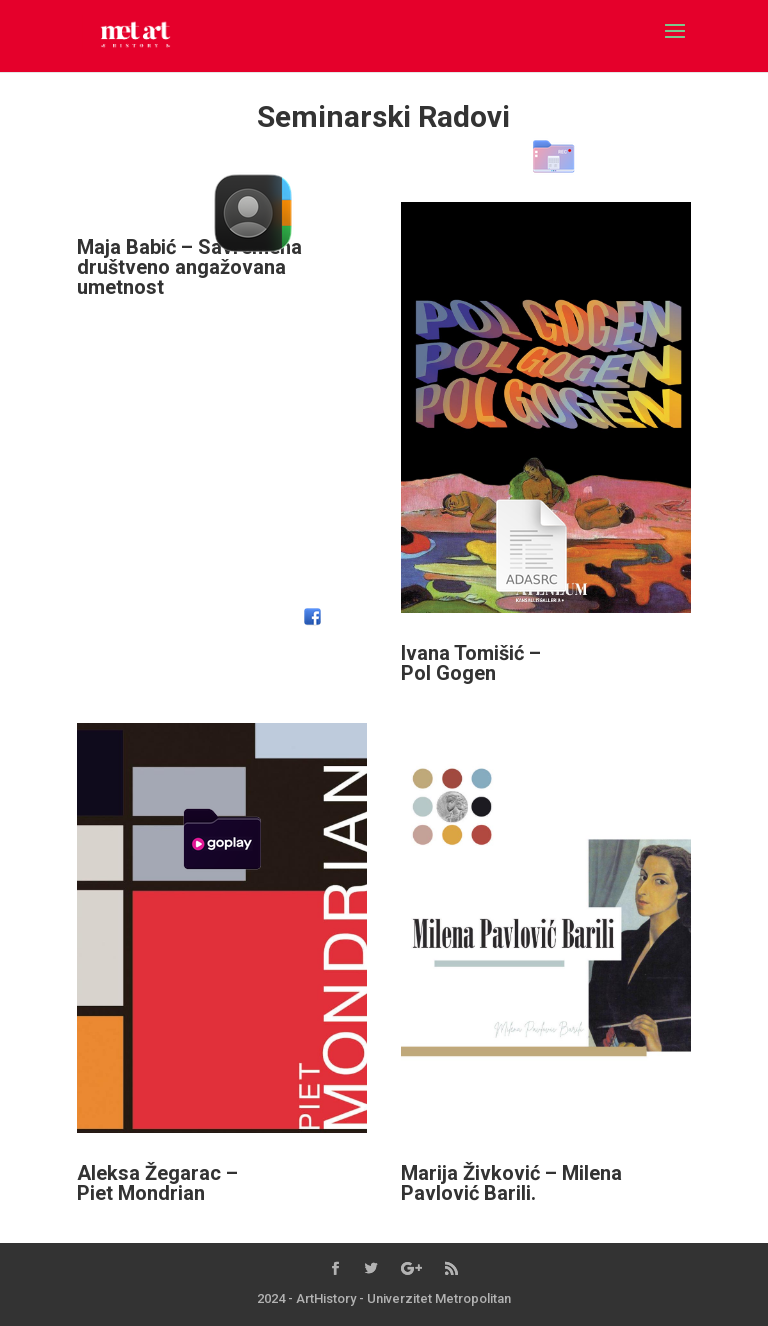 Image resolution: width=768 pixels, height=1326 pixels. Describe the element at coordinates (312, 616) in the screenshot. I see `open the Facebook app` at that location.